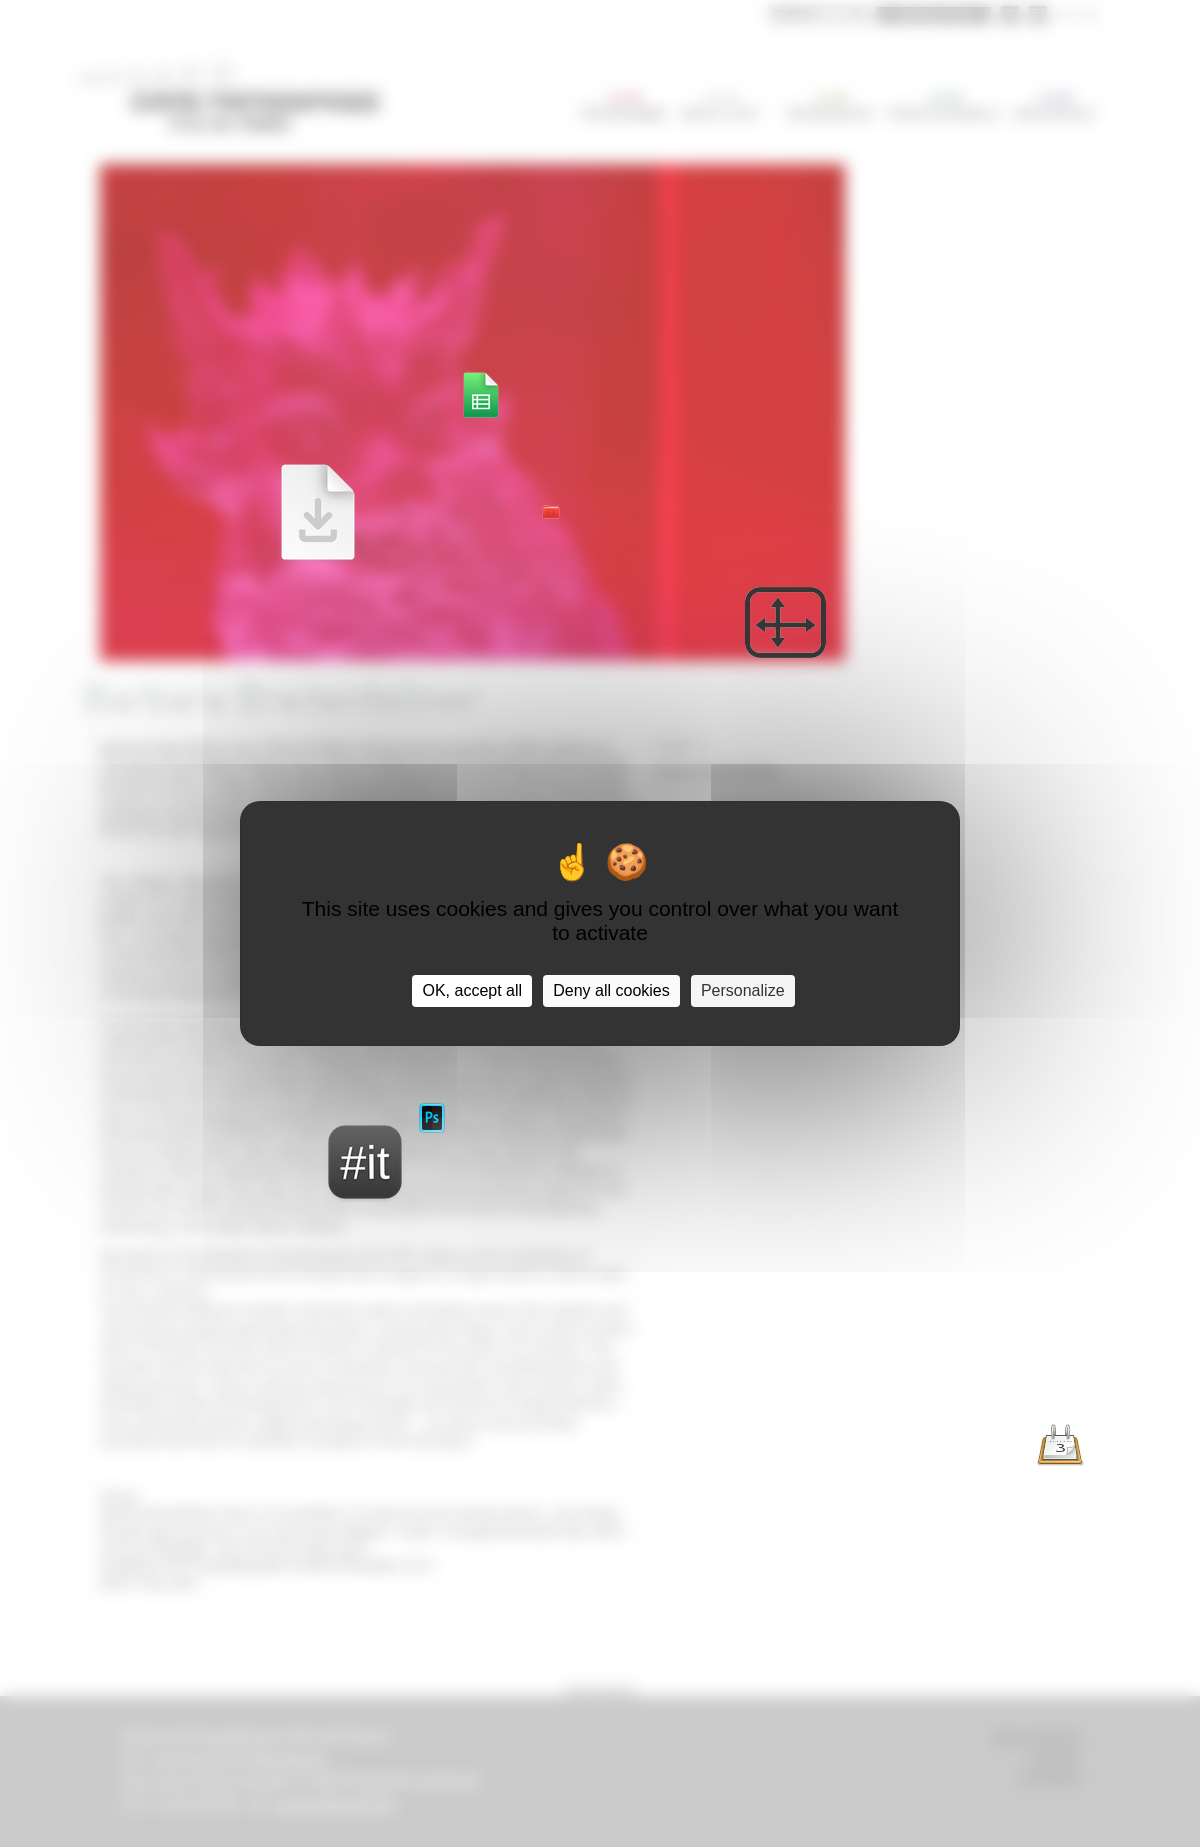 The image size is (1200, 1847). What do you see at coordinates (481, 396) in the screenshot?
I see `open a spreadsheet file` at bounding box center [481, 396].